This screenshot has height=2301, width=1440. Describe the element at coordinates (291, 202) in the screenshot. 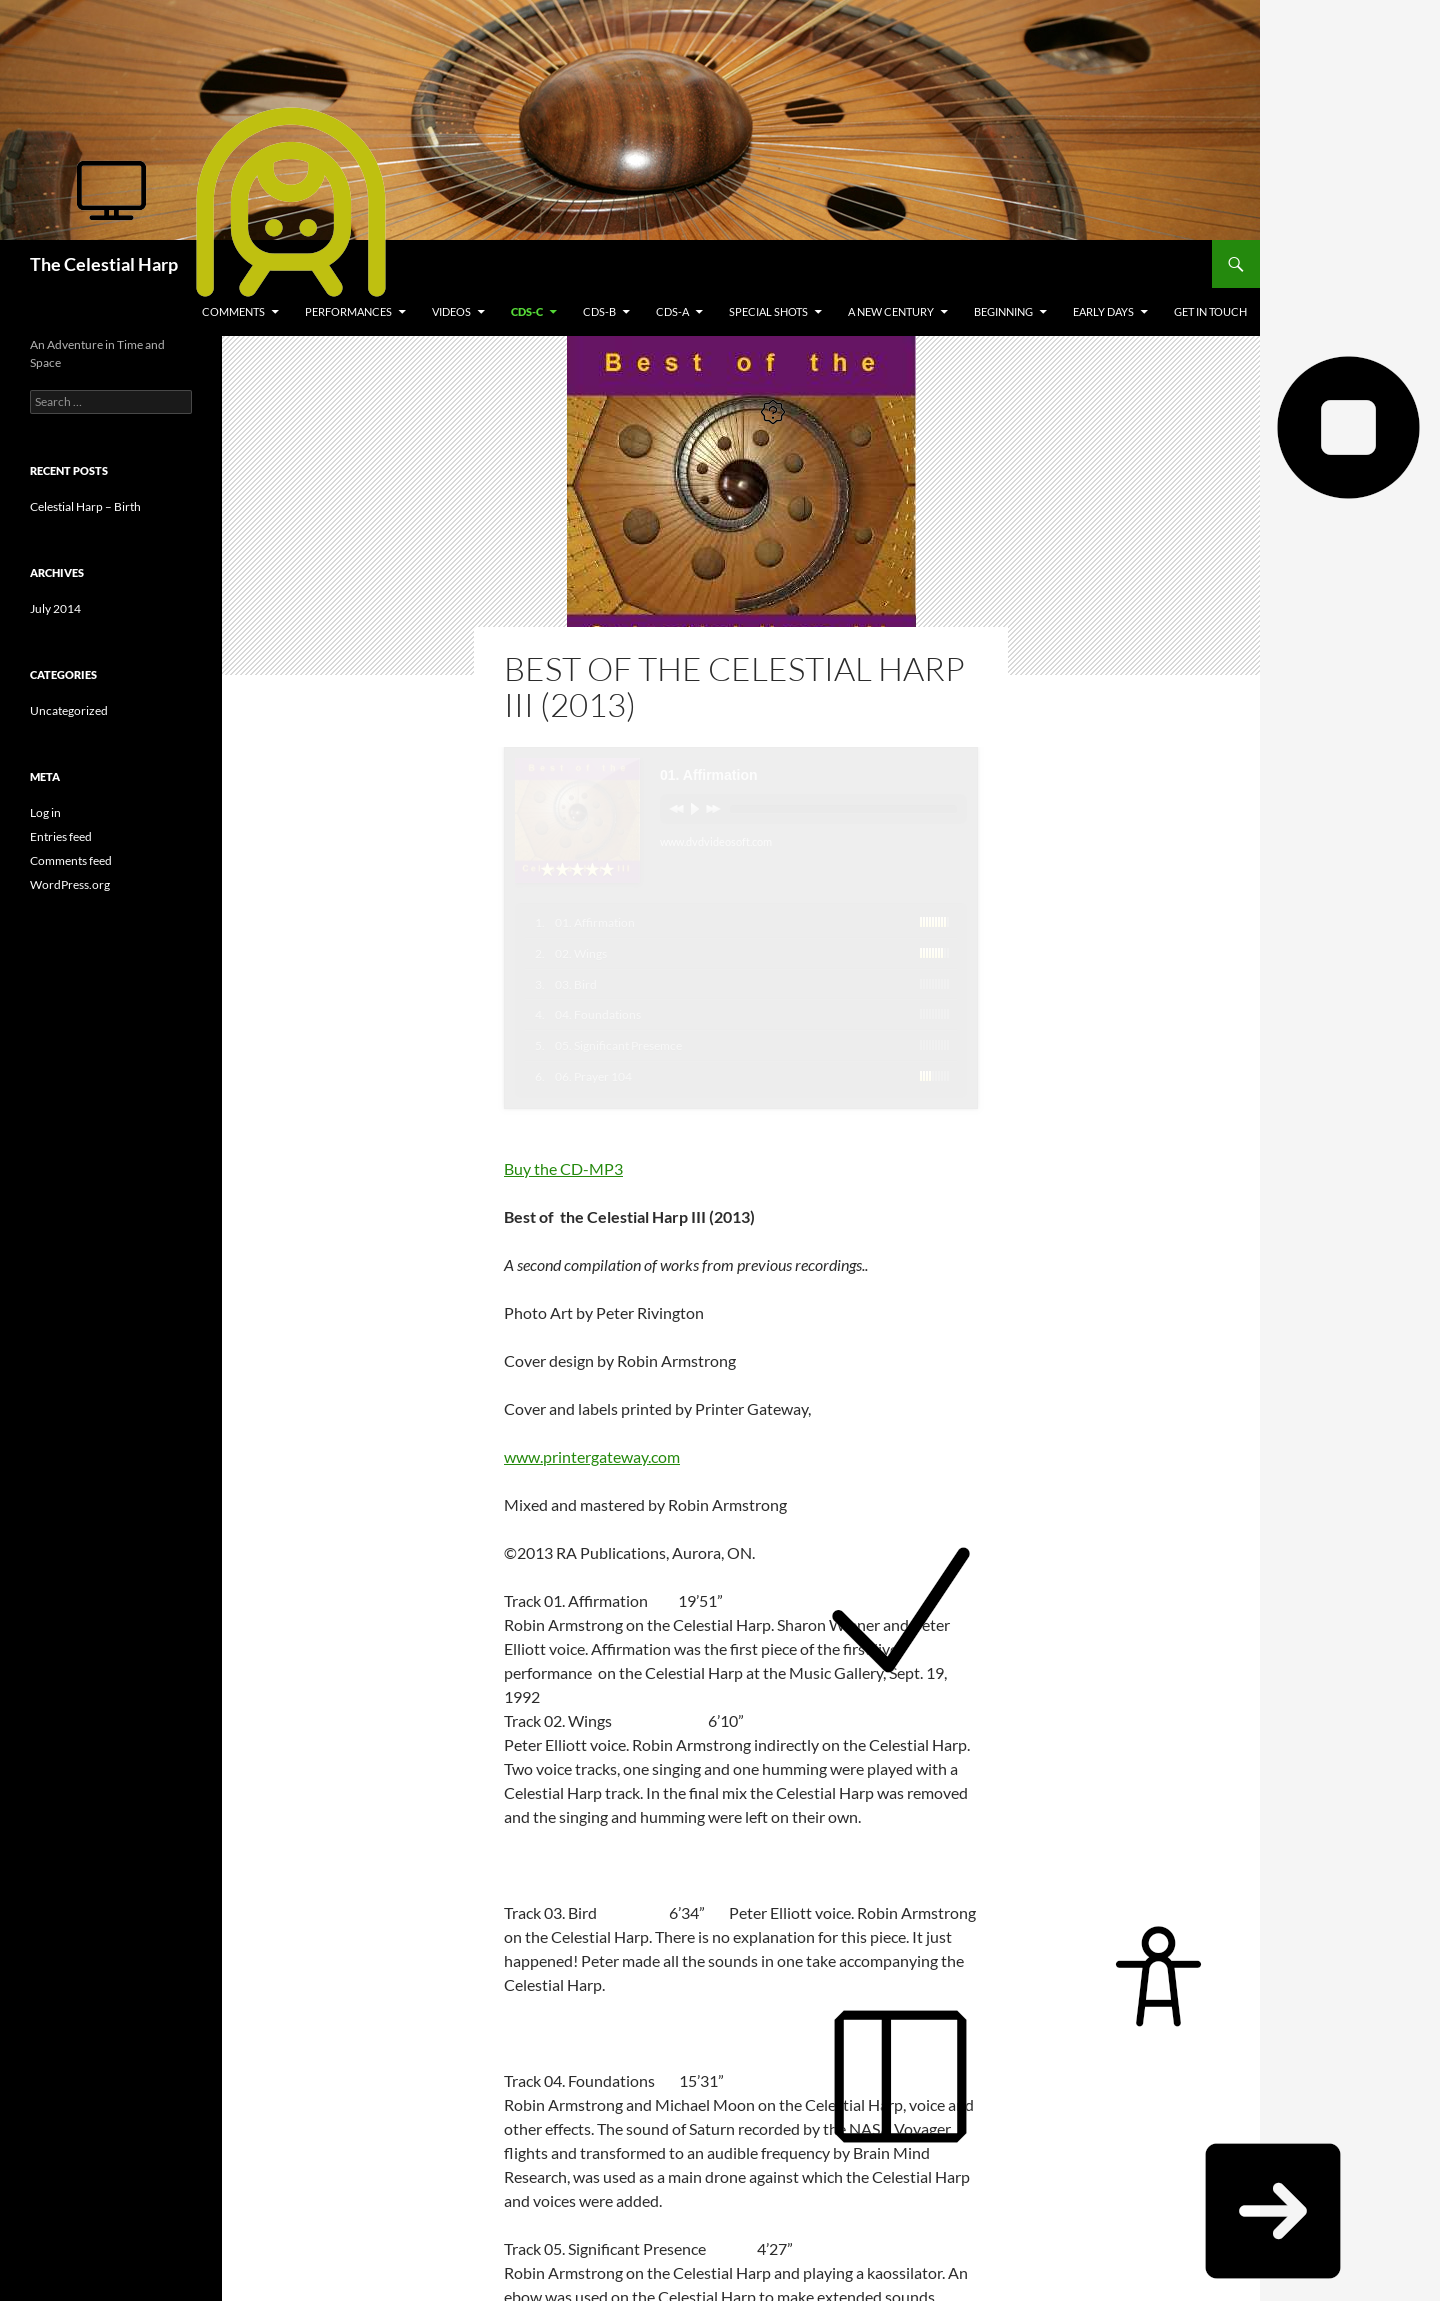

I see `view train or rail transit options` at that location.